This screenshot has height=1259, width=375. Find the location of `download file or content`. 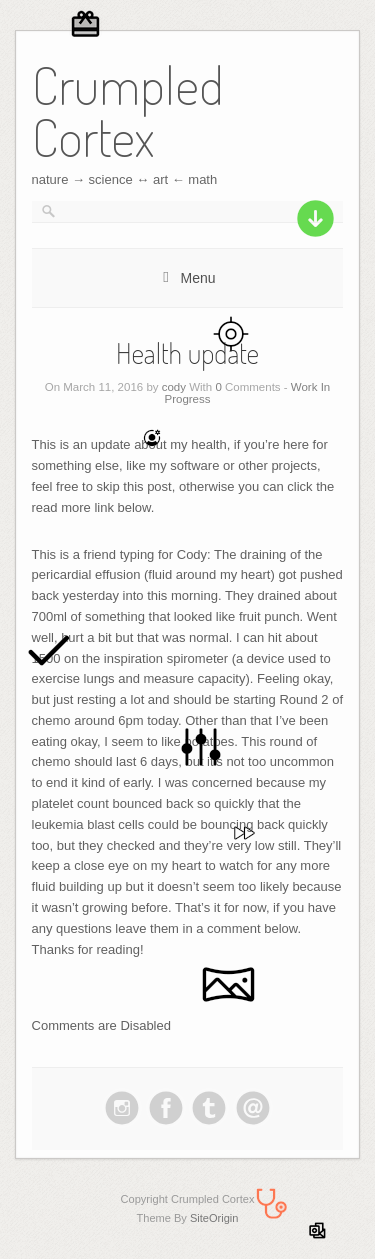

download file or content is located at coordinates (315, 218).